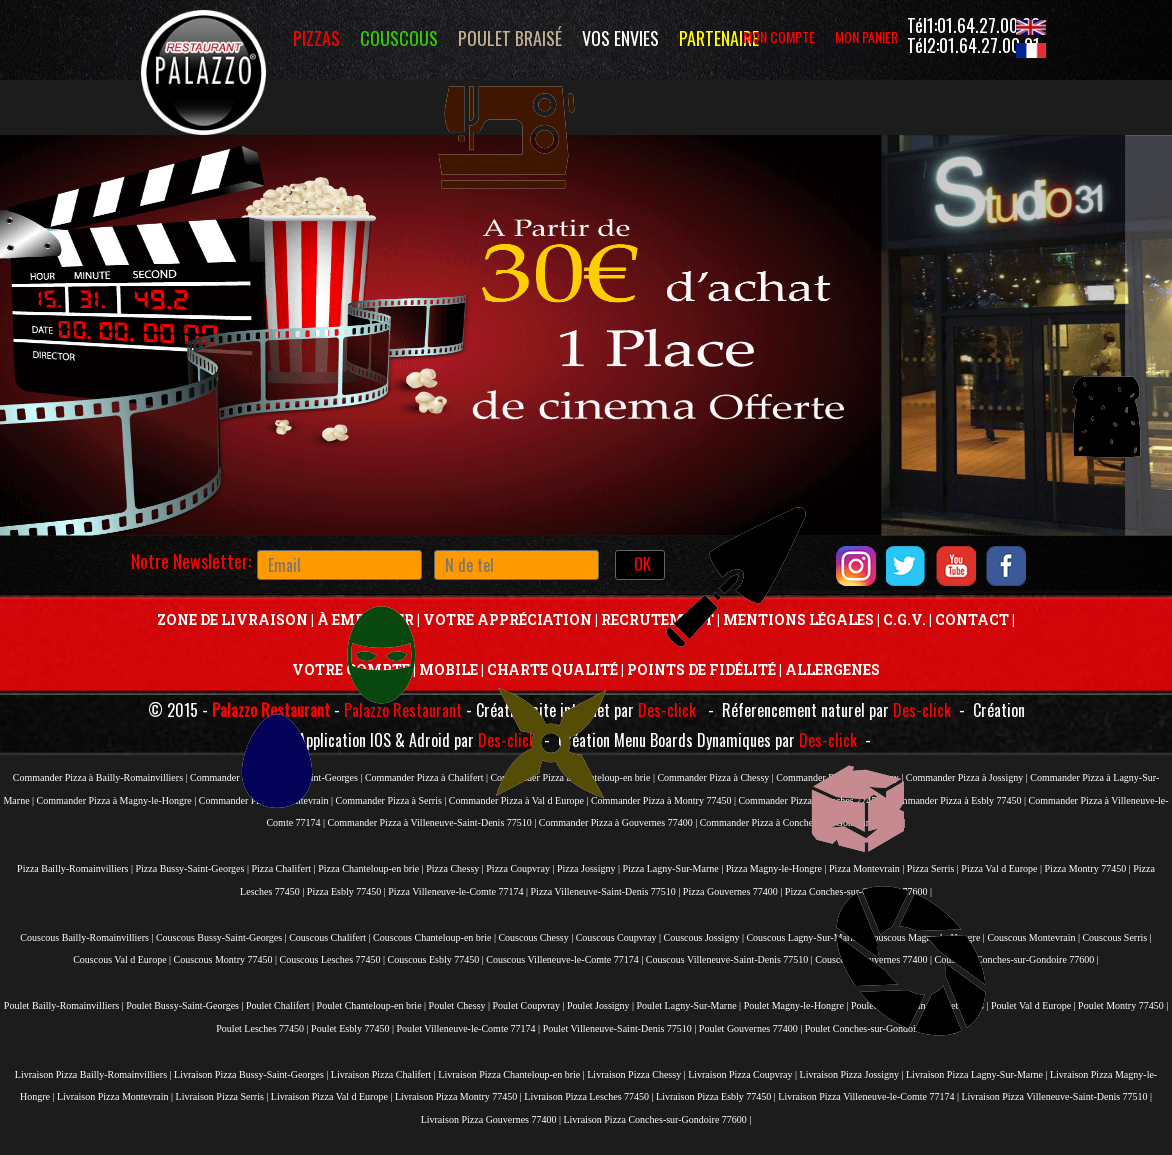 This screenshot has width=1172, height=1155. I want to click on adjust camera aperture settings, so click(911, 961).